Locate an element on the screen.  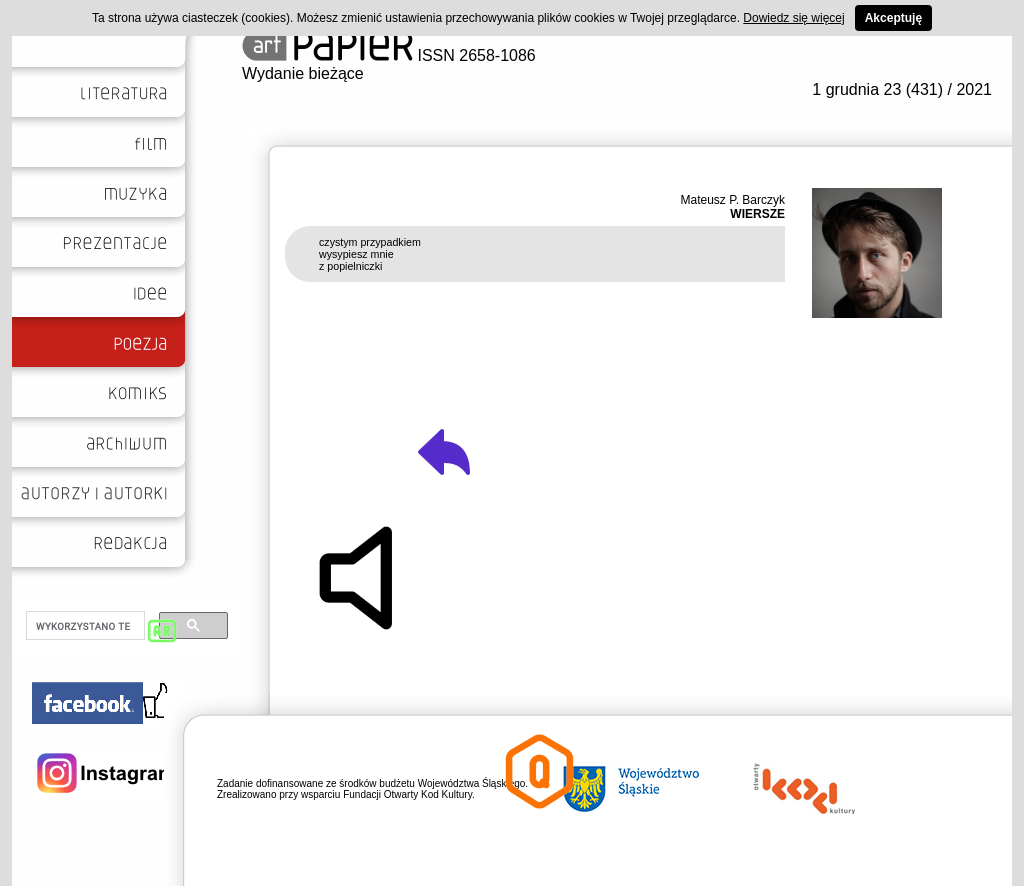
undo the last action is located at coordinates (444, 452).